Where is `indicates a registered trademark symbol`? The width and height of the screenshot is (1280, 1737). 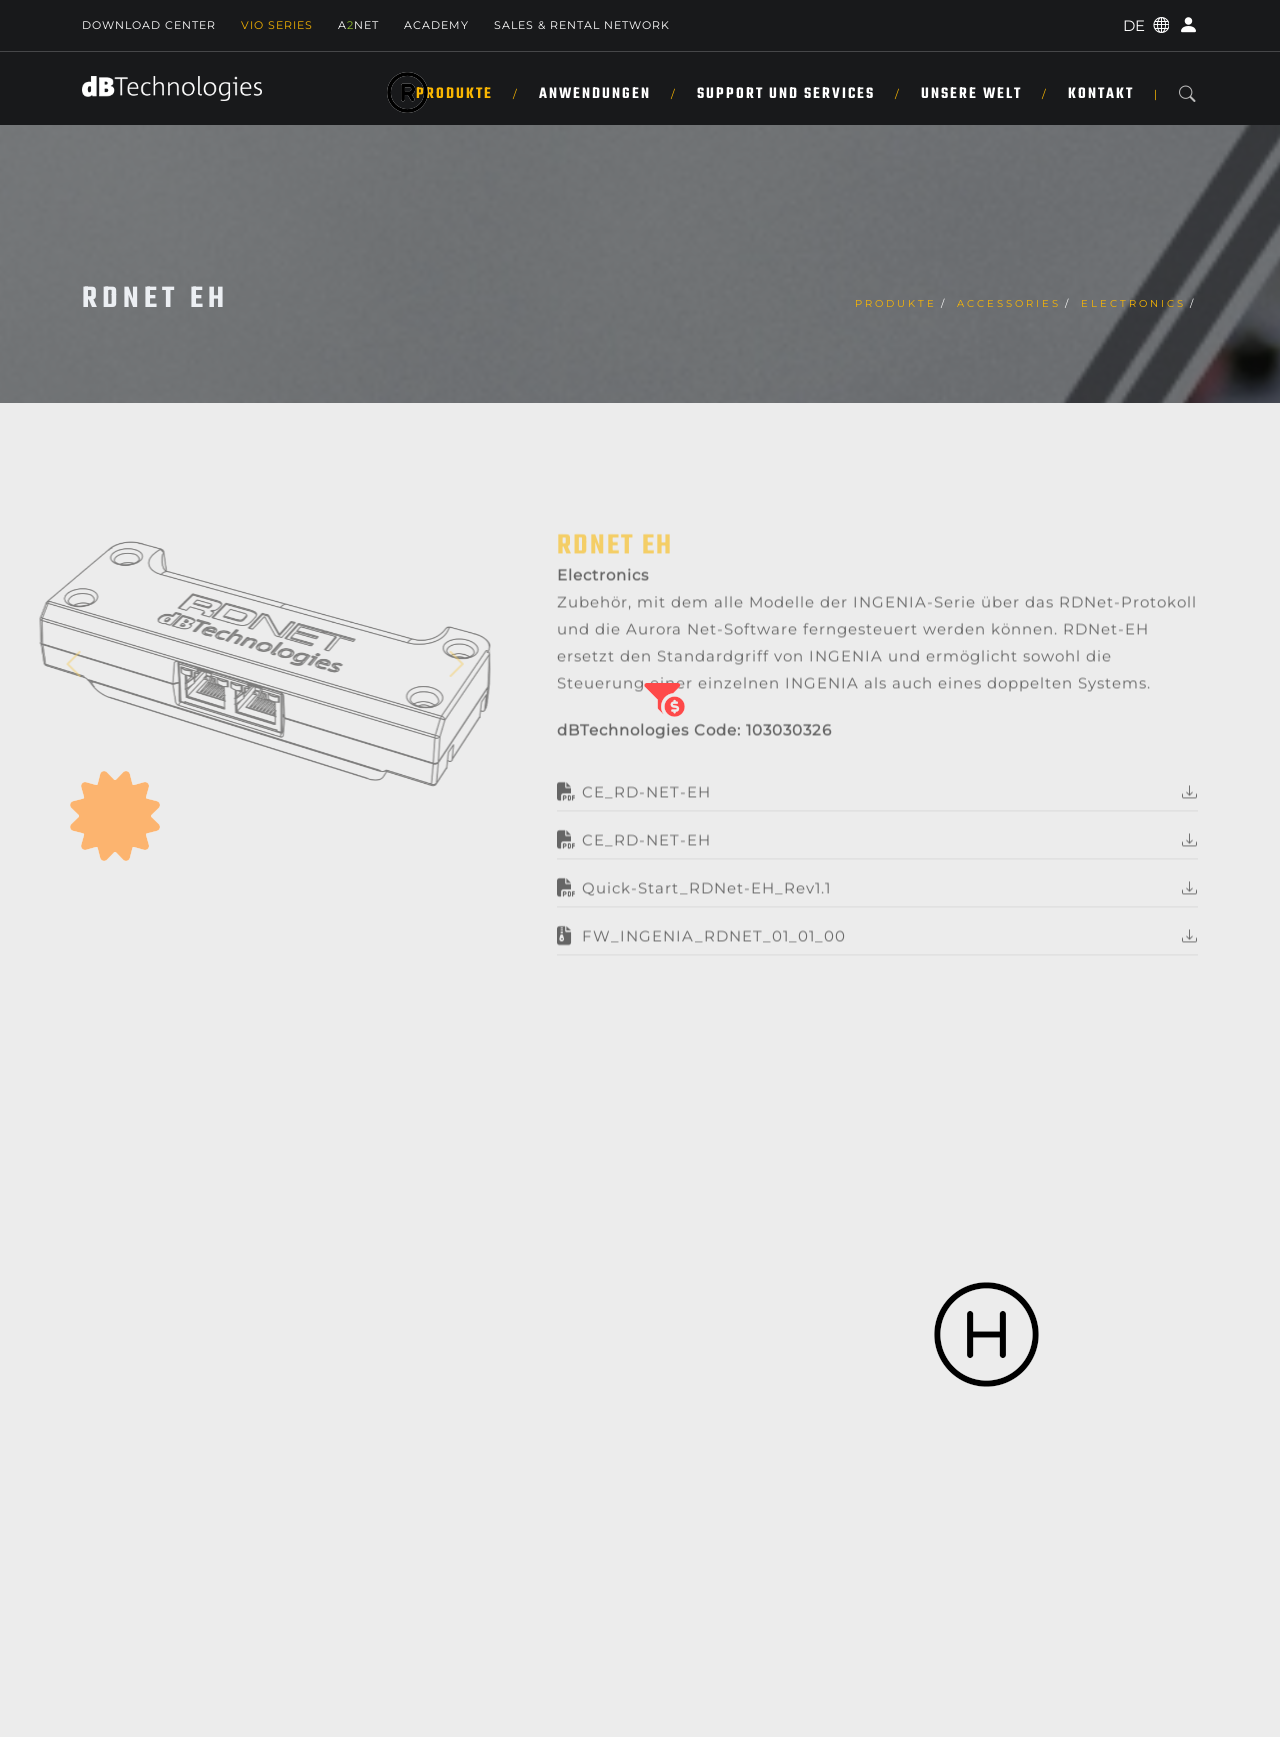
indicates a registered trademark symbol is located at coordinates (407, 92).